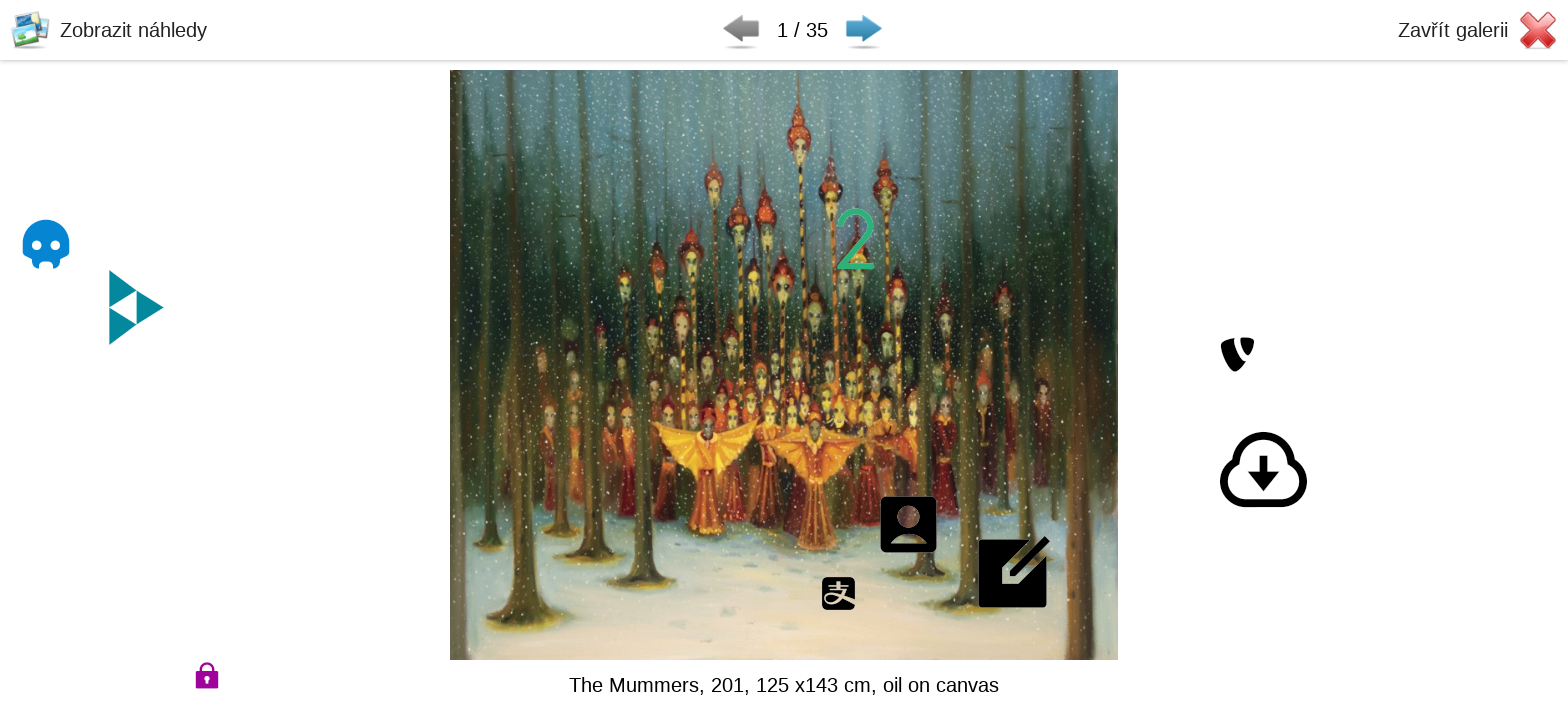 The image size is (1568, 720). I want to click on indicates a locked or secured item, so click(207, 676).